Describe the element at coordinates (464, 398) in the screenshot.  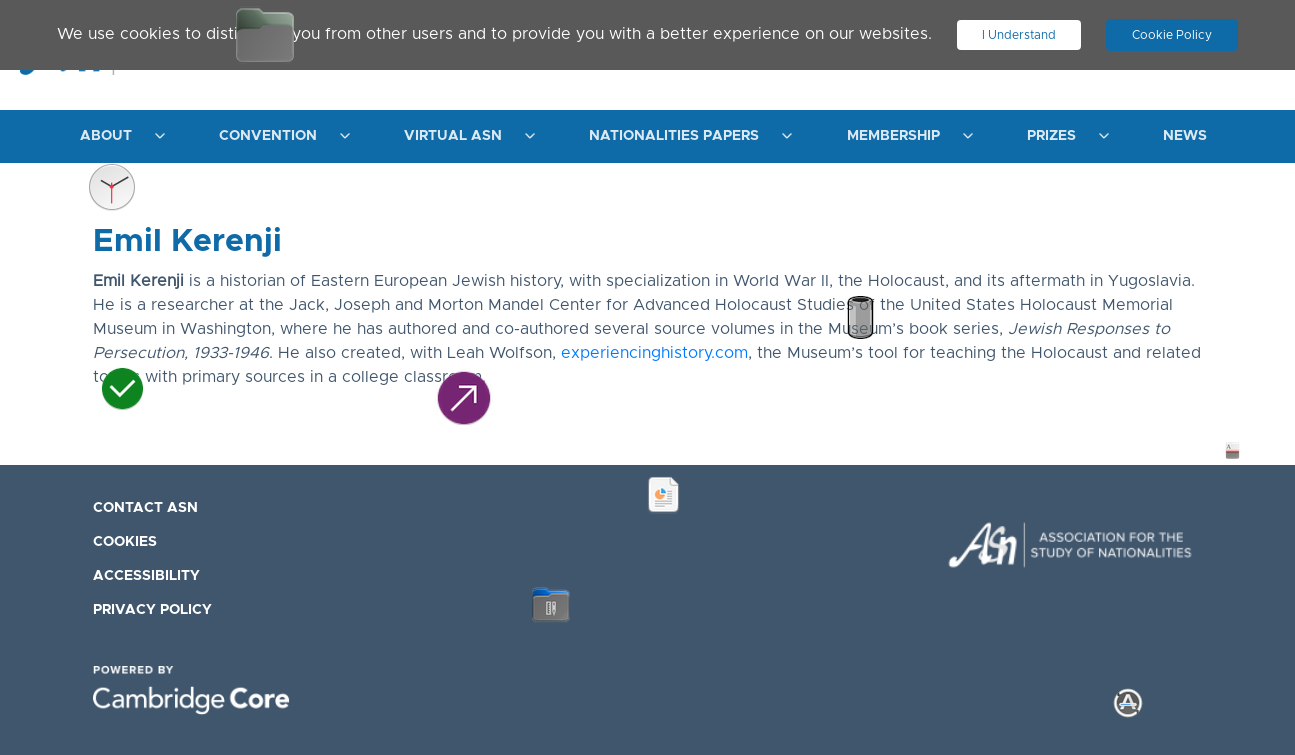
I see `indicates a symbolic link or shortcut to another file` at that location.